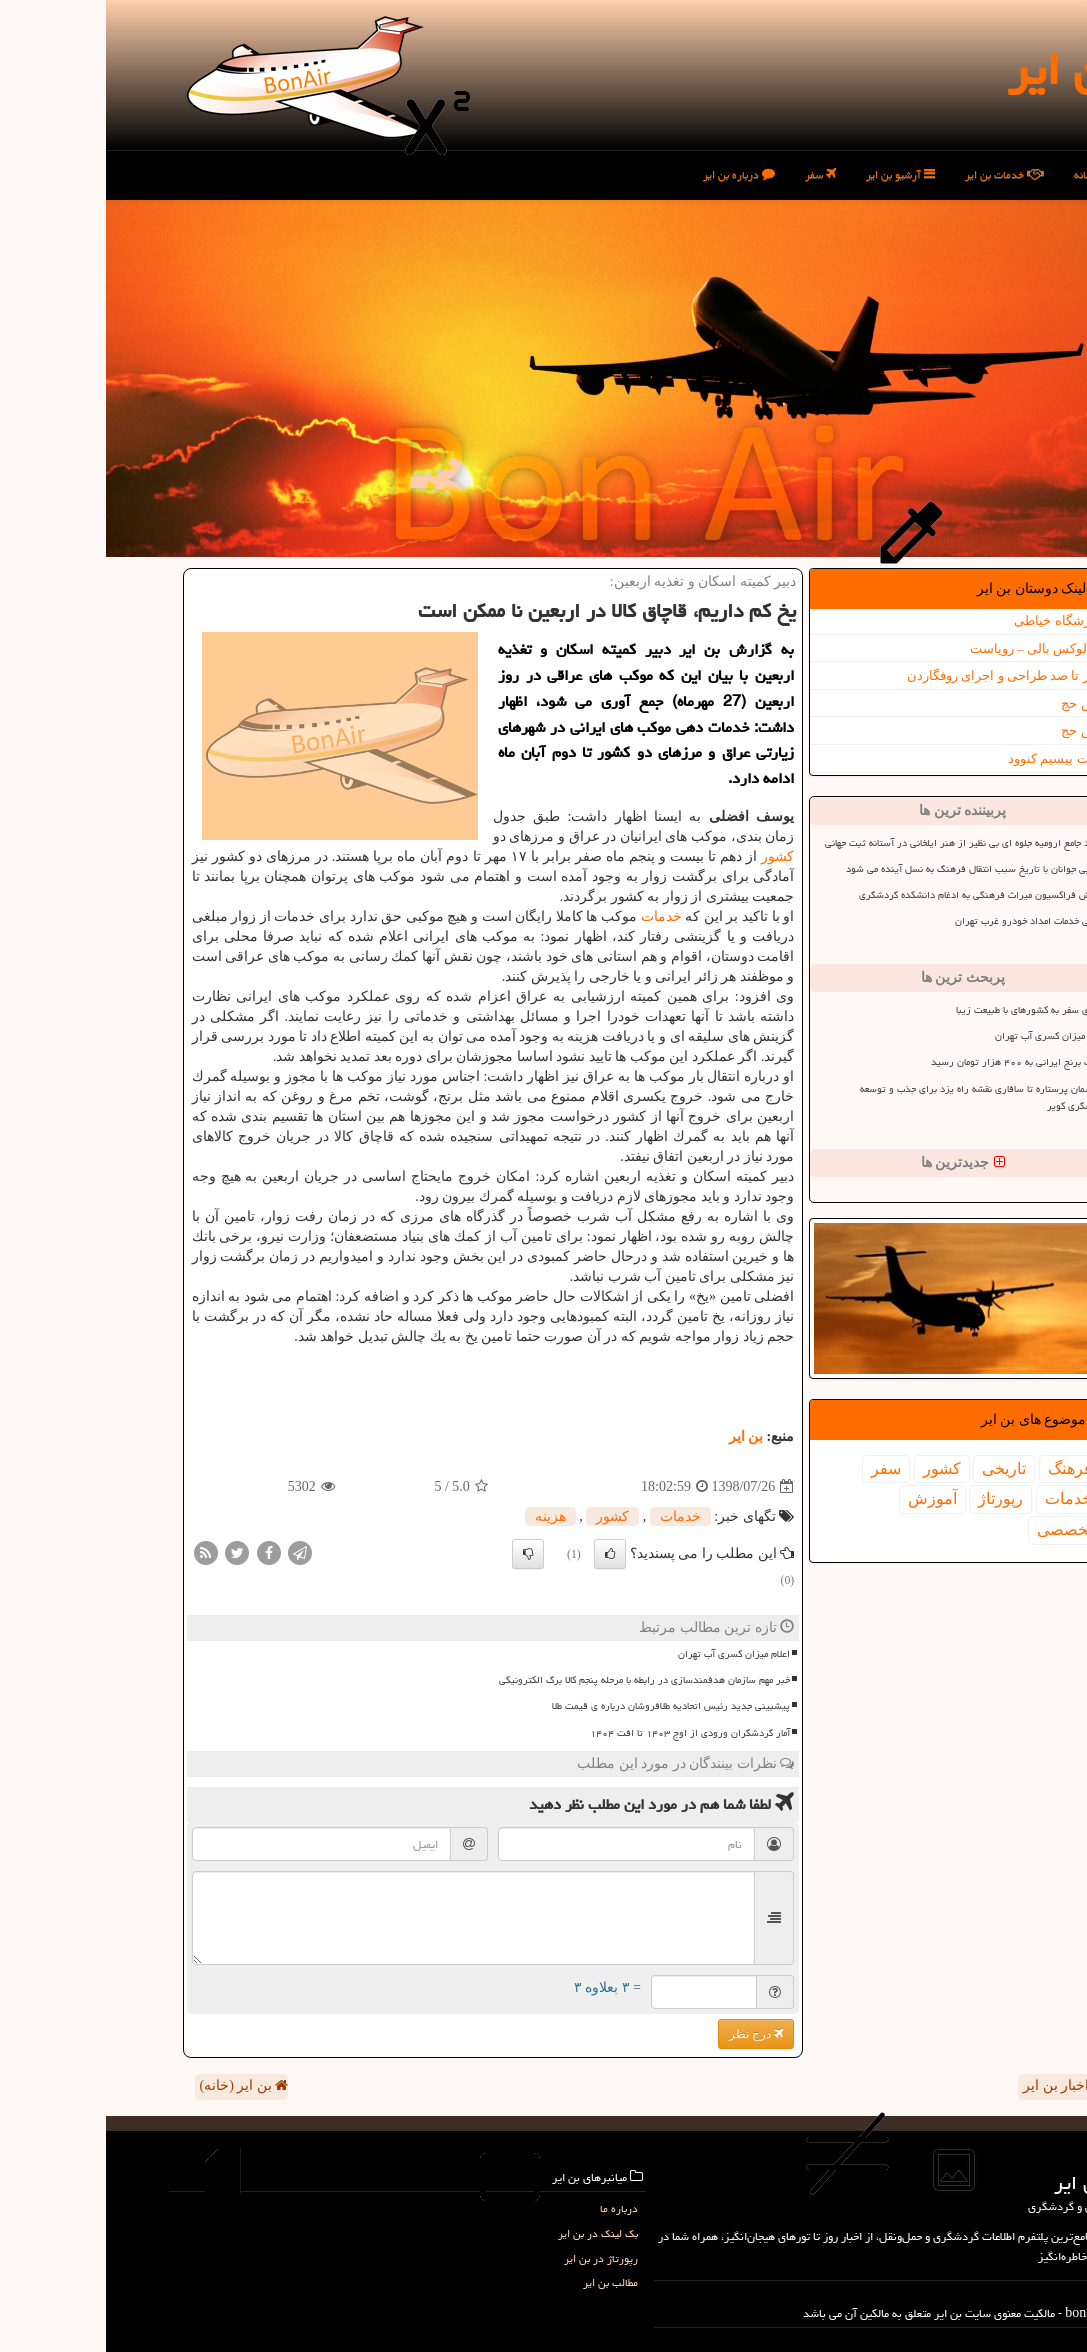 This screenshot has height=2352, width=1087. Describe the element at coordinates (954, 2170) in the screenshot. I see `view photos or images` at that location.